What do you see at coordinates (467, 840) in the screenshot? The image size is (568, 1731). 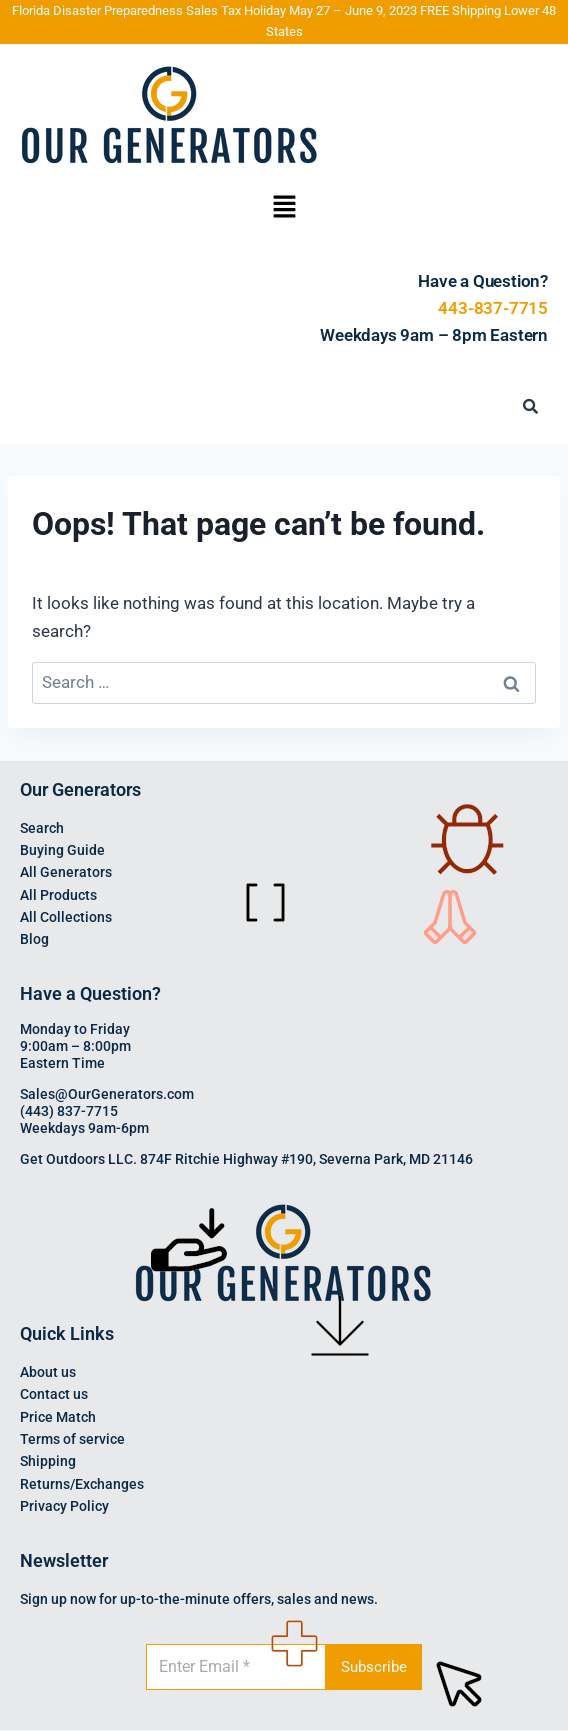 I see `report a bug or issue` at bounding box center [467, 840].